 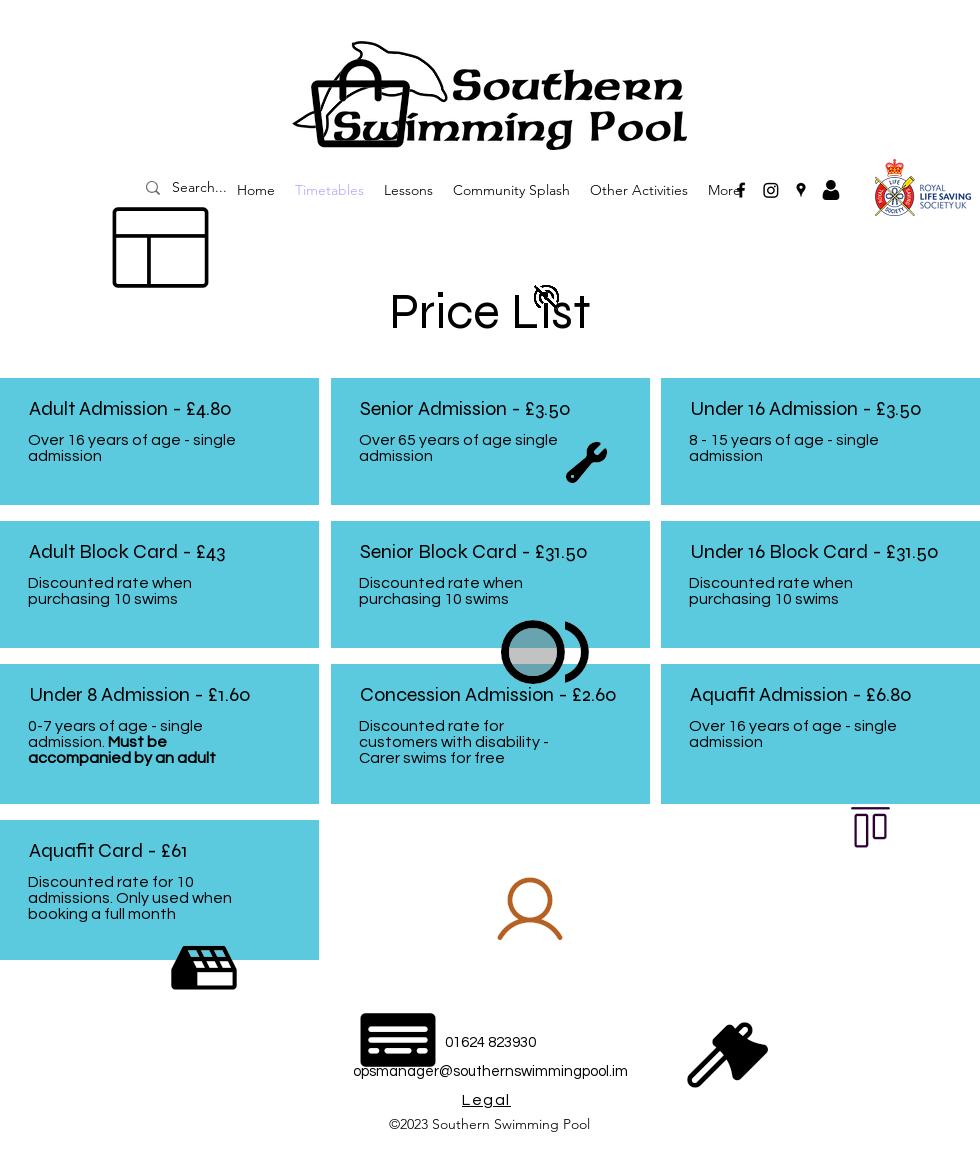 I want to click on view your shopping bag, so click(x=360, y=108).